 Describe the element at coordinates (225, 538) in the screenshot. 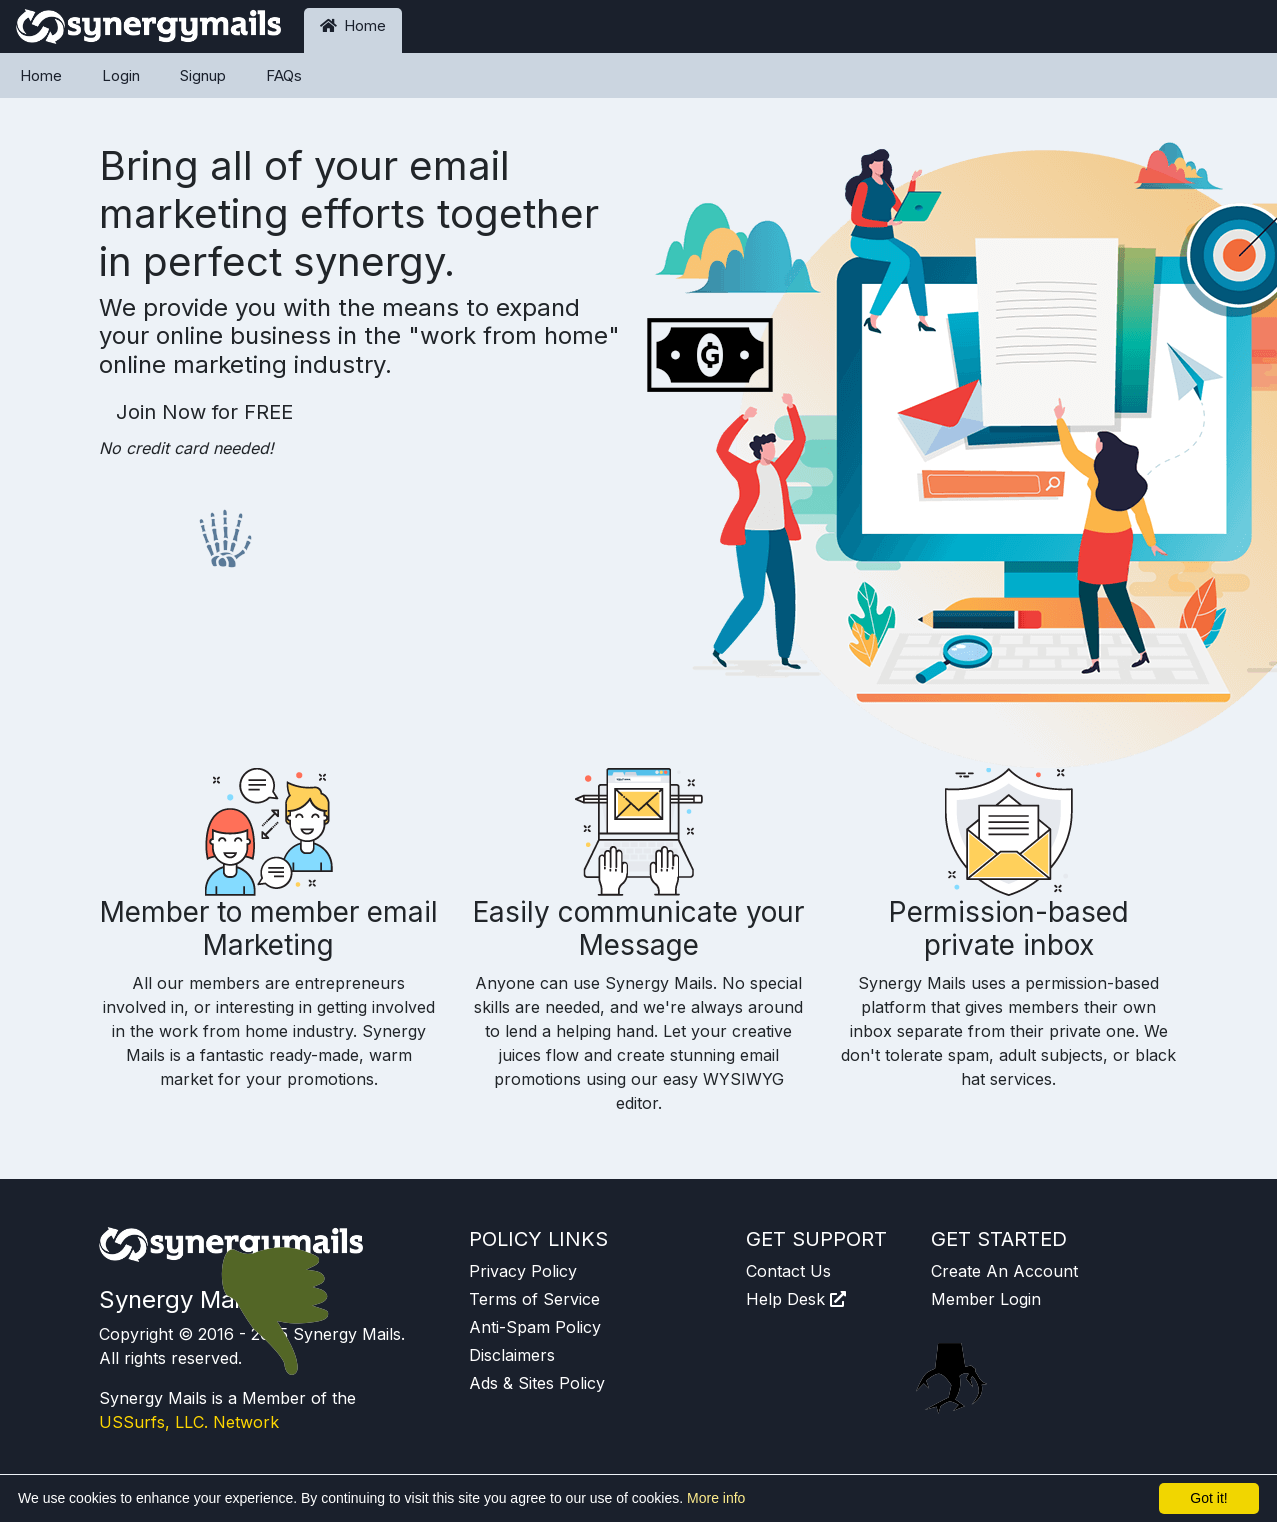

I see `skeleton or undead enemy type indicator` at that location.